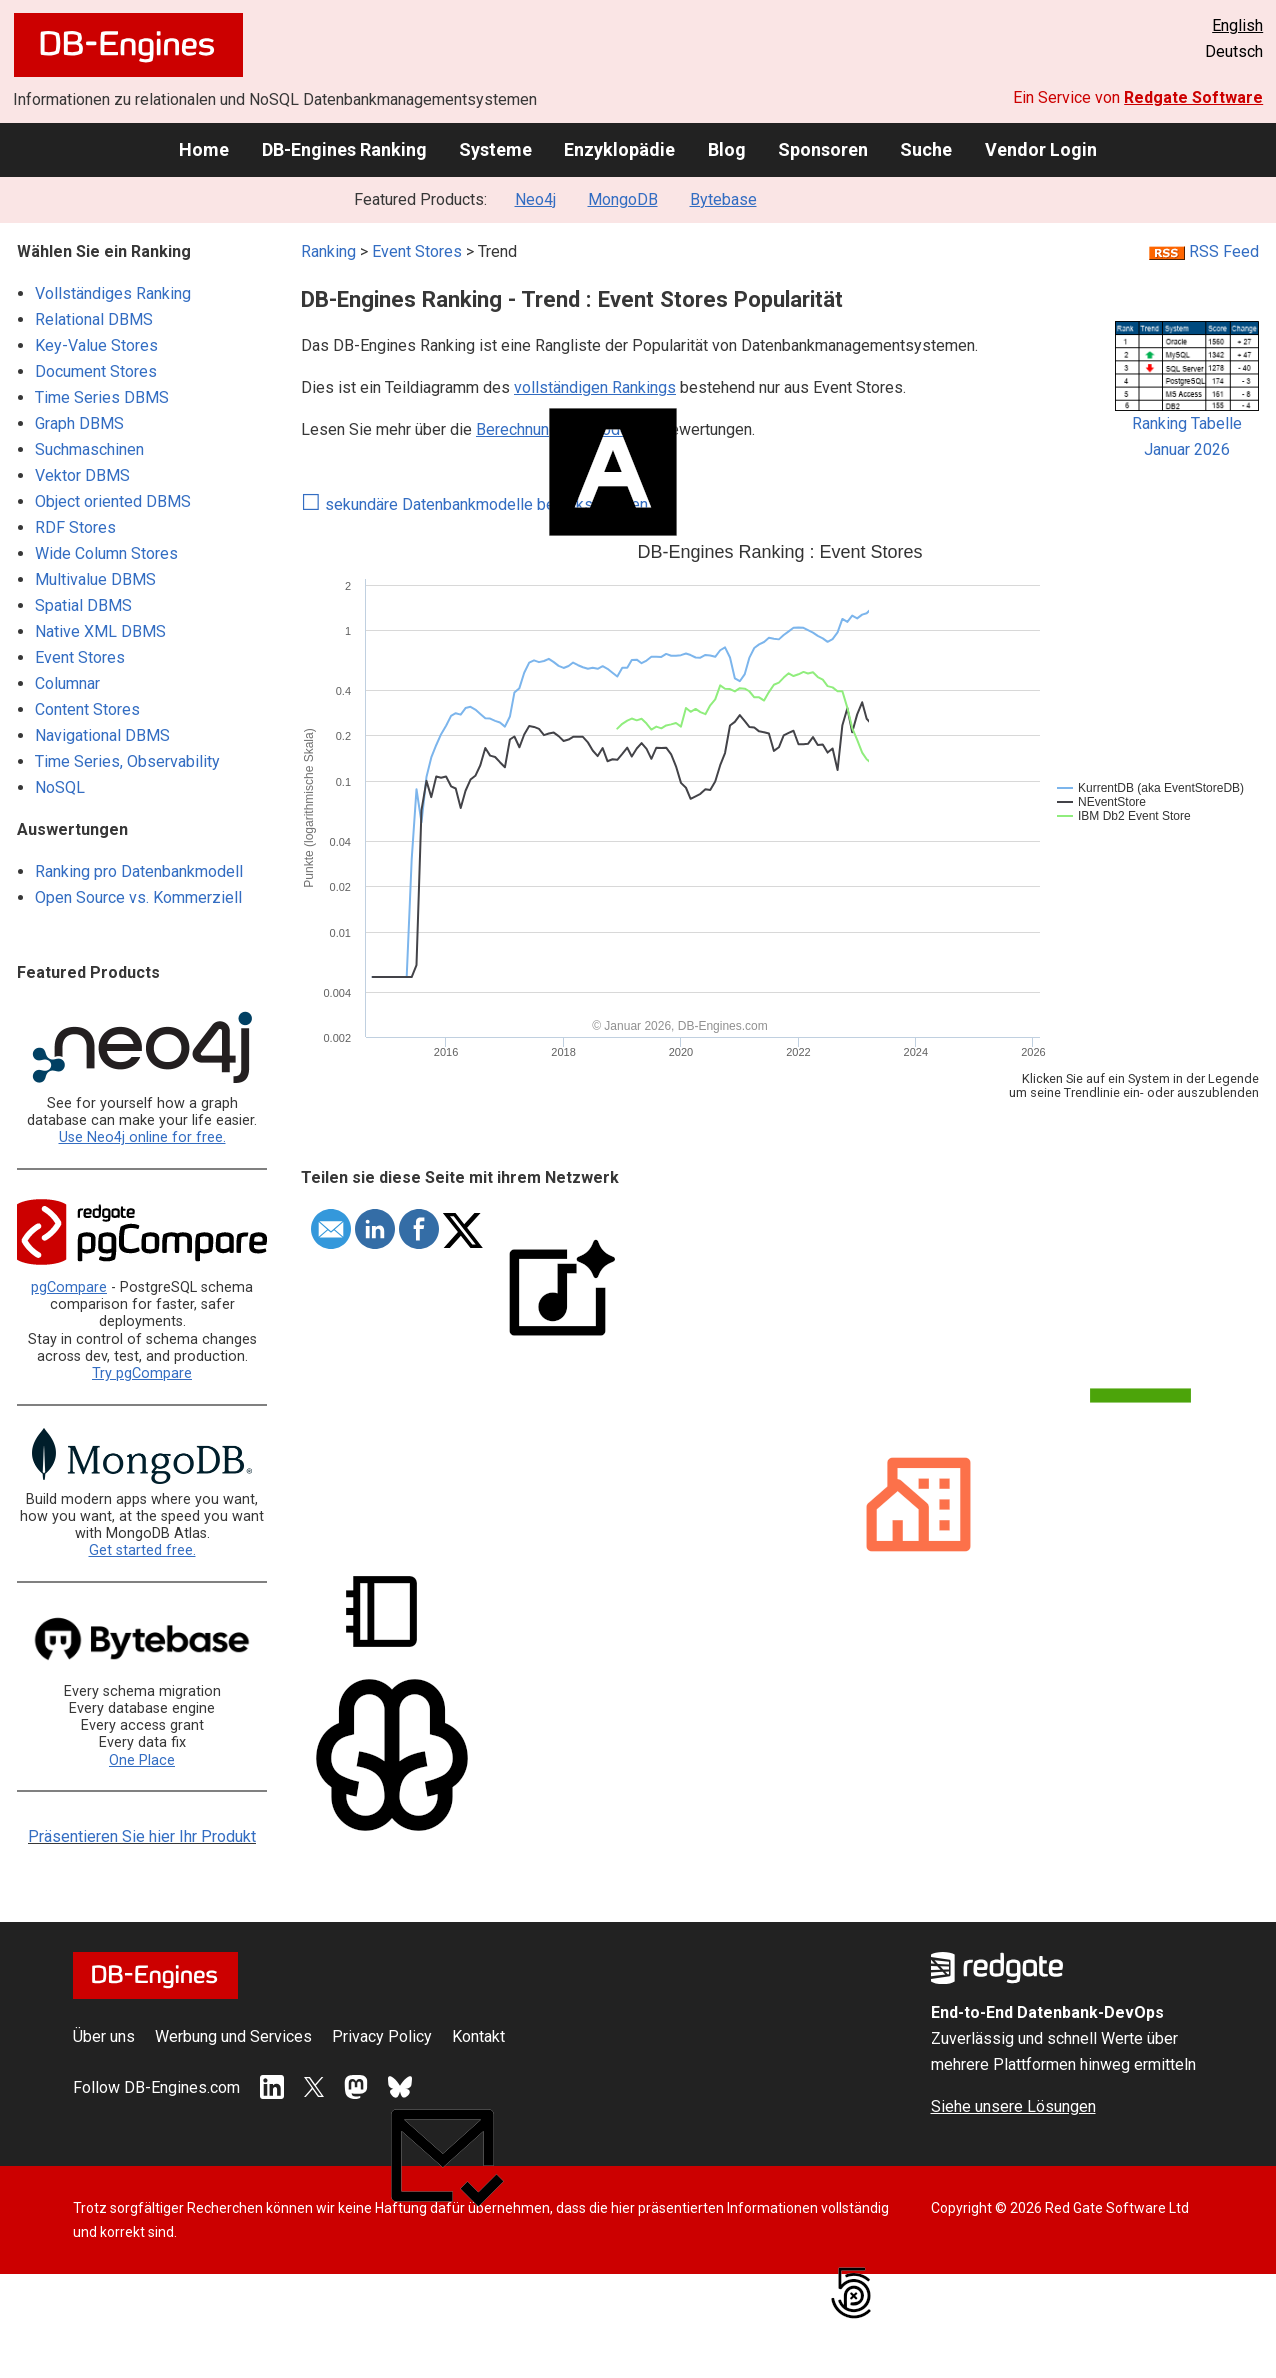  I want to click on ai-powered music or audio generation, so click(557, 1292).